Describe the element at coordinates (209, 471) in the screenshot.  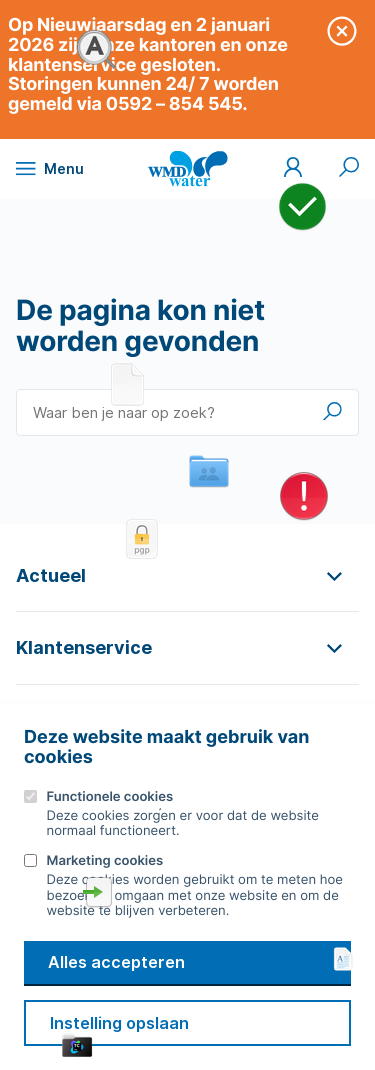
I see `open the servers folder` at that location.